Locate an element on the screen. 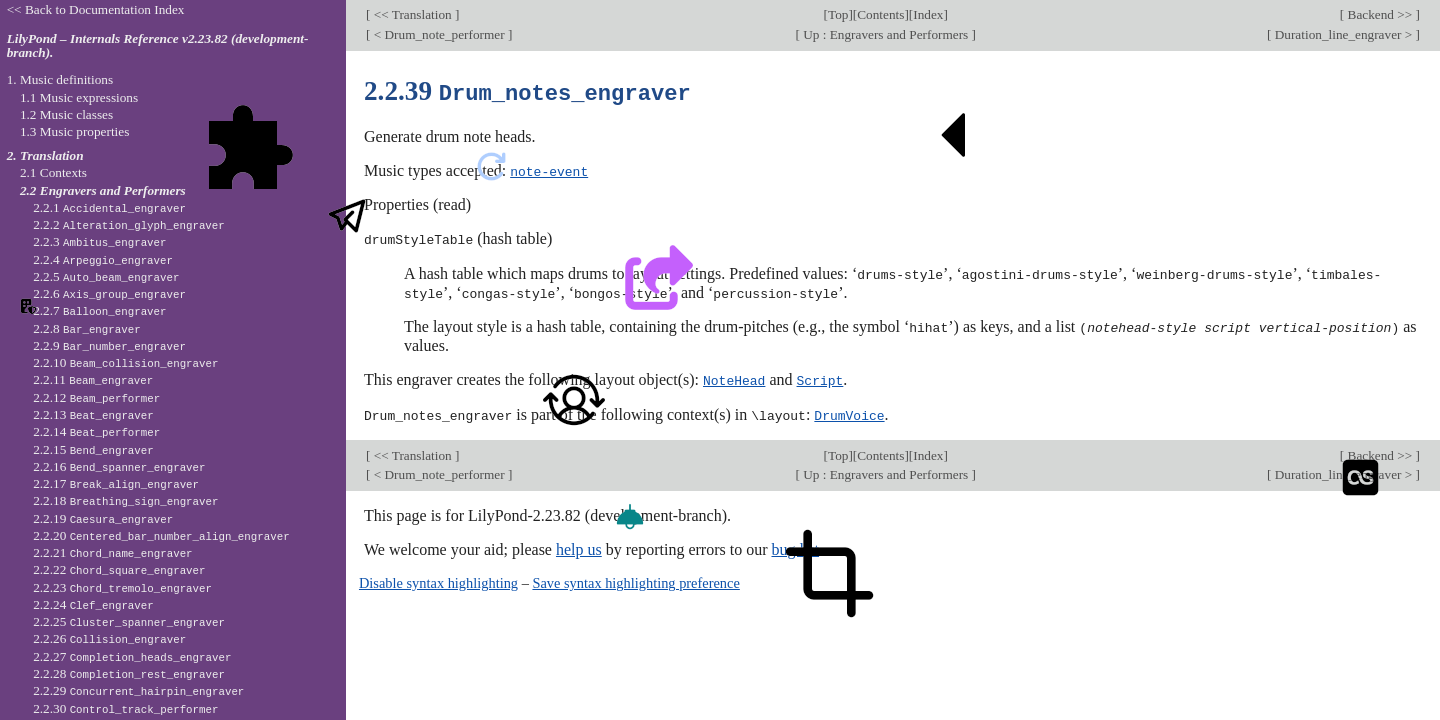 The width and height of the screenshot is (1440, 720). access building security settings is located at coordinates (28, 306).